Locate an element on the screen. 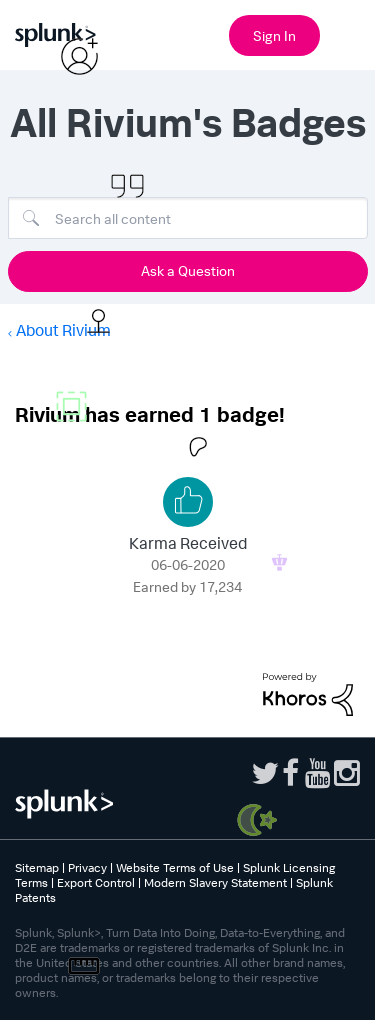 This screenshot has height=1020, width=375. visit patreon page is located at coordinates (197, 446).